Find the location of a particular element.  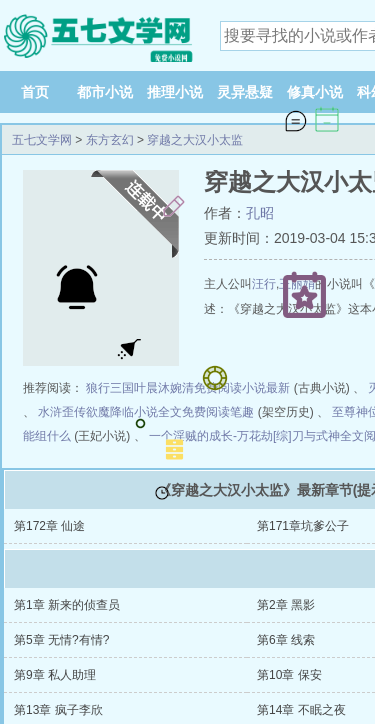

access casino or gambling games is located at coordinates (215, 378).